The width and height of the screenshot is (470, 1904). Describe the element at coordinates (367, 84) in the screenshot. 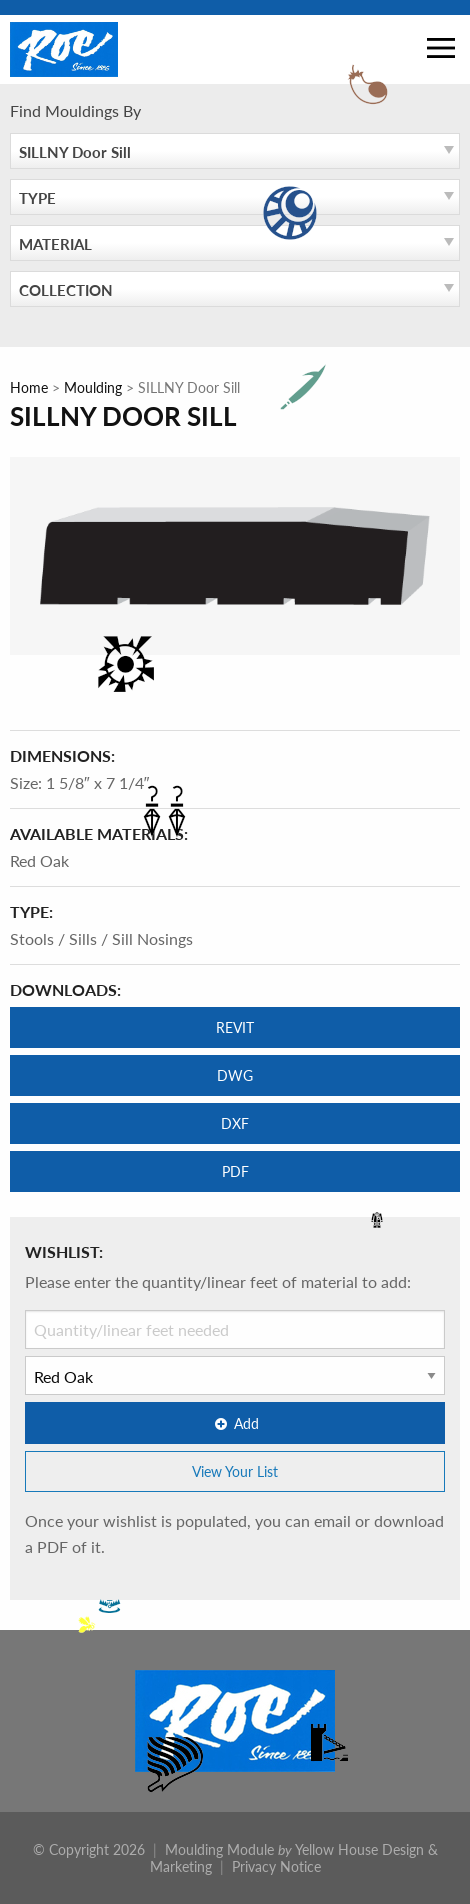

I see `select eggplant/aubergine ingredient` at that location.